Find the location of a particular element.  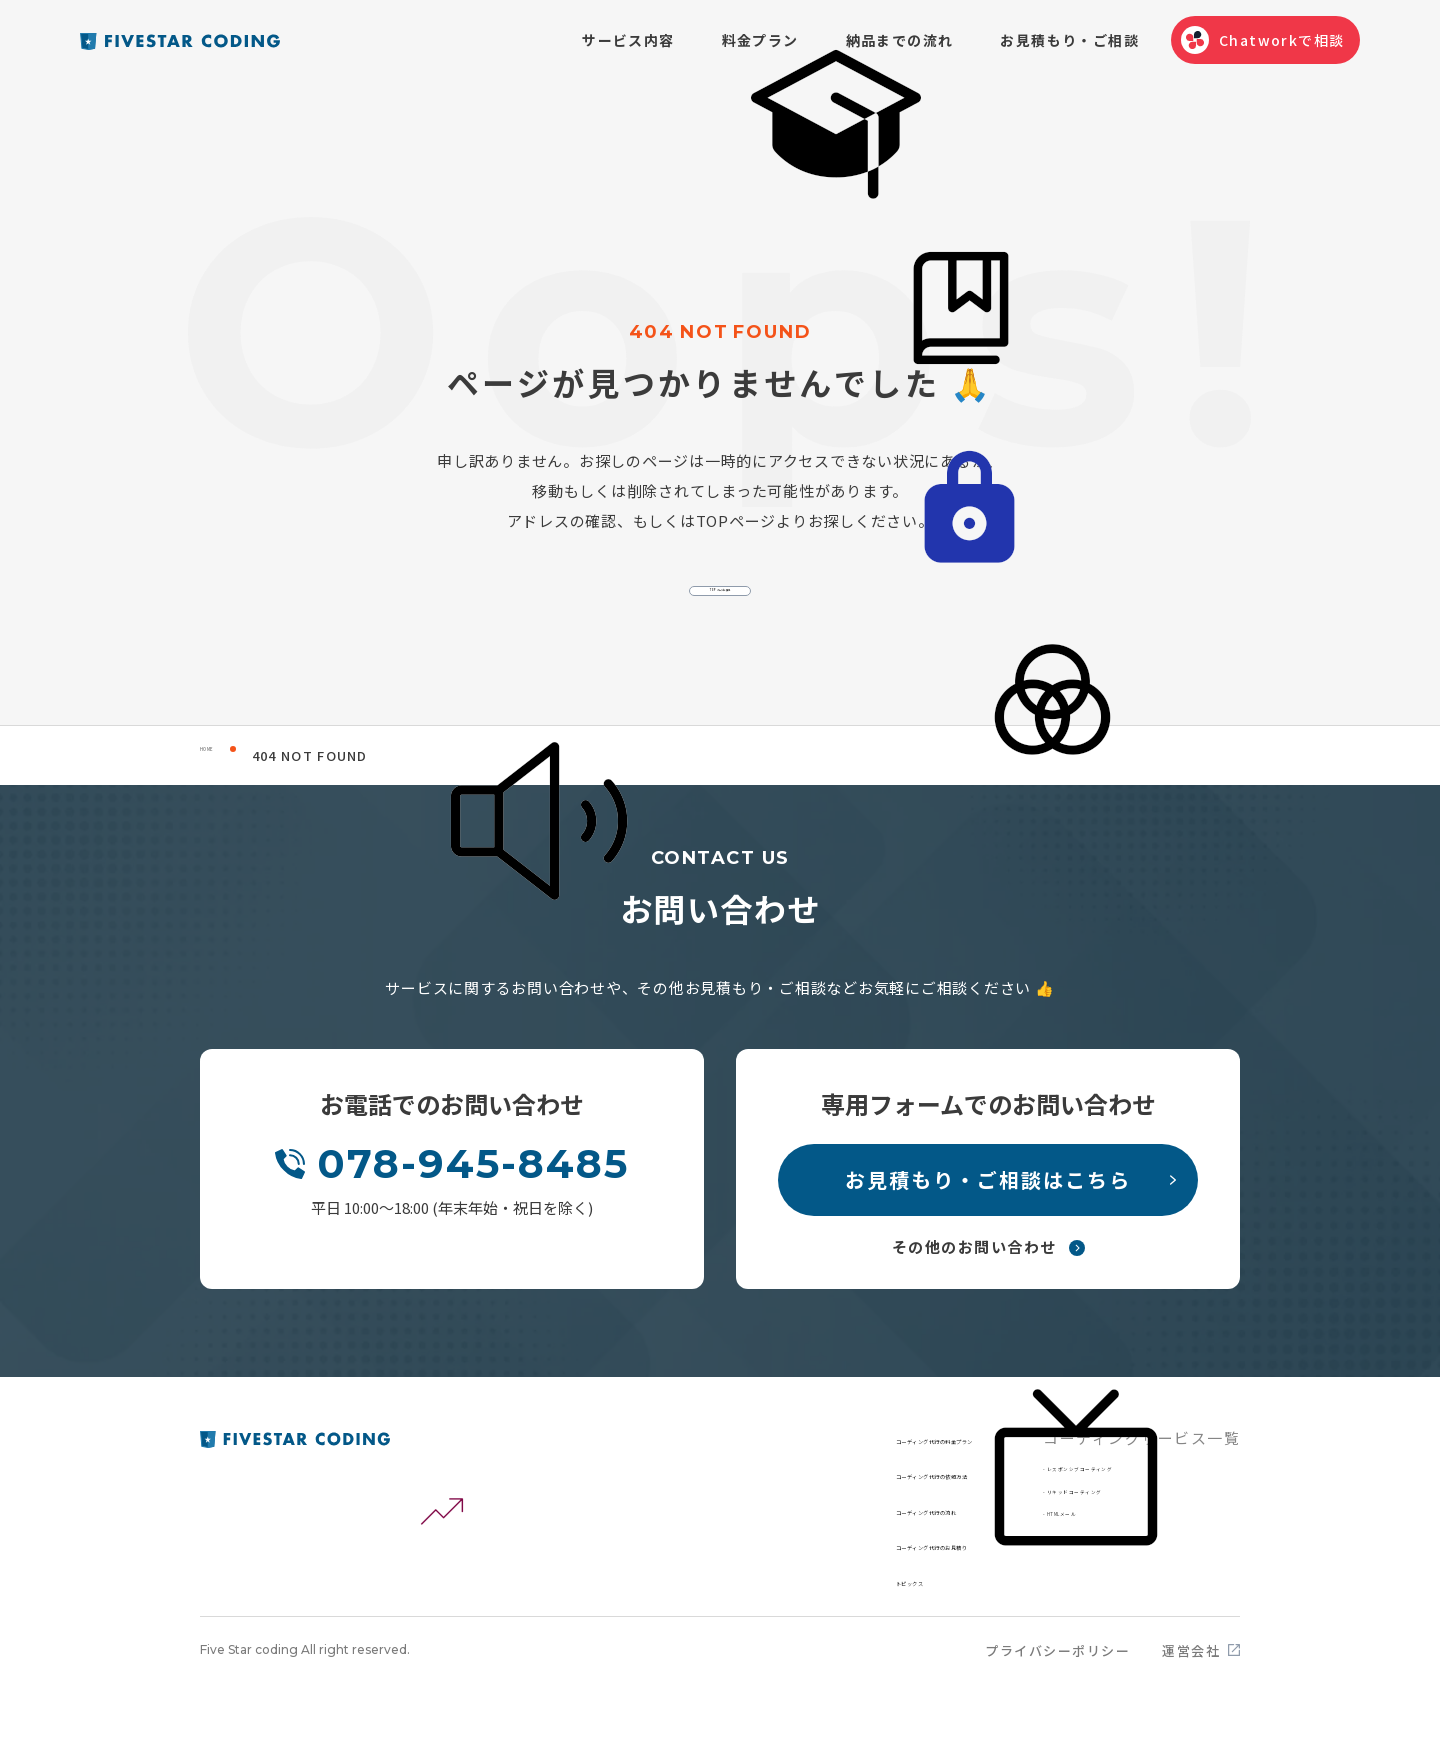

lock or secure this item is located at coordinates (969, 506).